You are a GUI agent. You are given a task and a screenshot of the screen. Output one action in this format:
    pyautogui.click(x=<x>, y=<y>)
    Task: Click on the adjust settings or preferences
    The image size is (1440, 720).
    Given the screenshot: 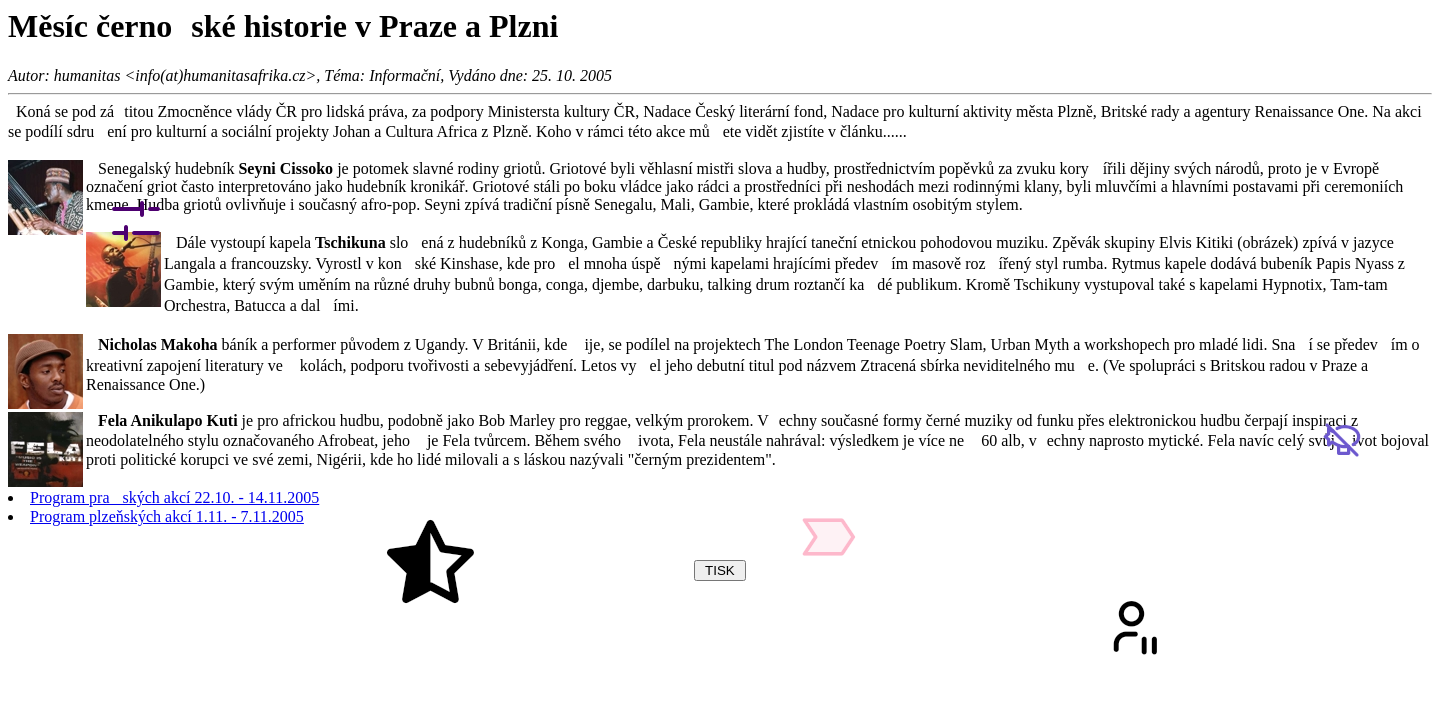 What is the action you would take?
    pyautogui.click(x=136, y=221)
    